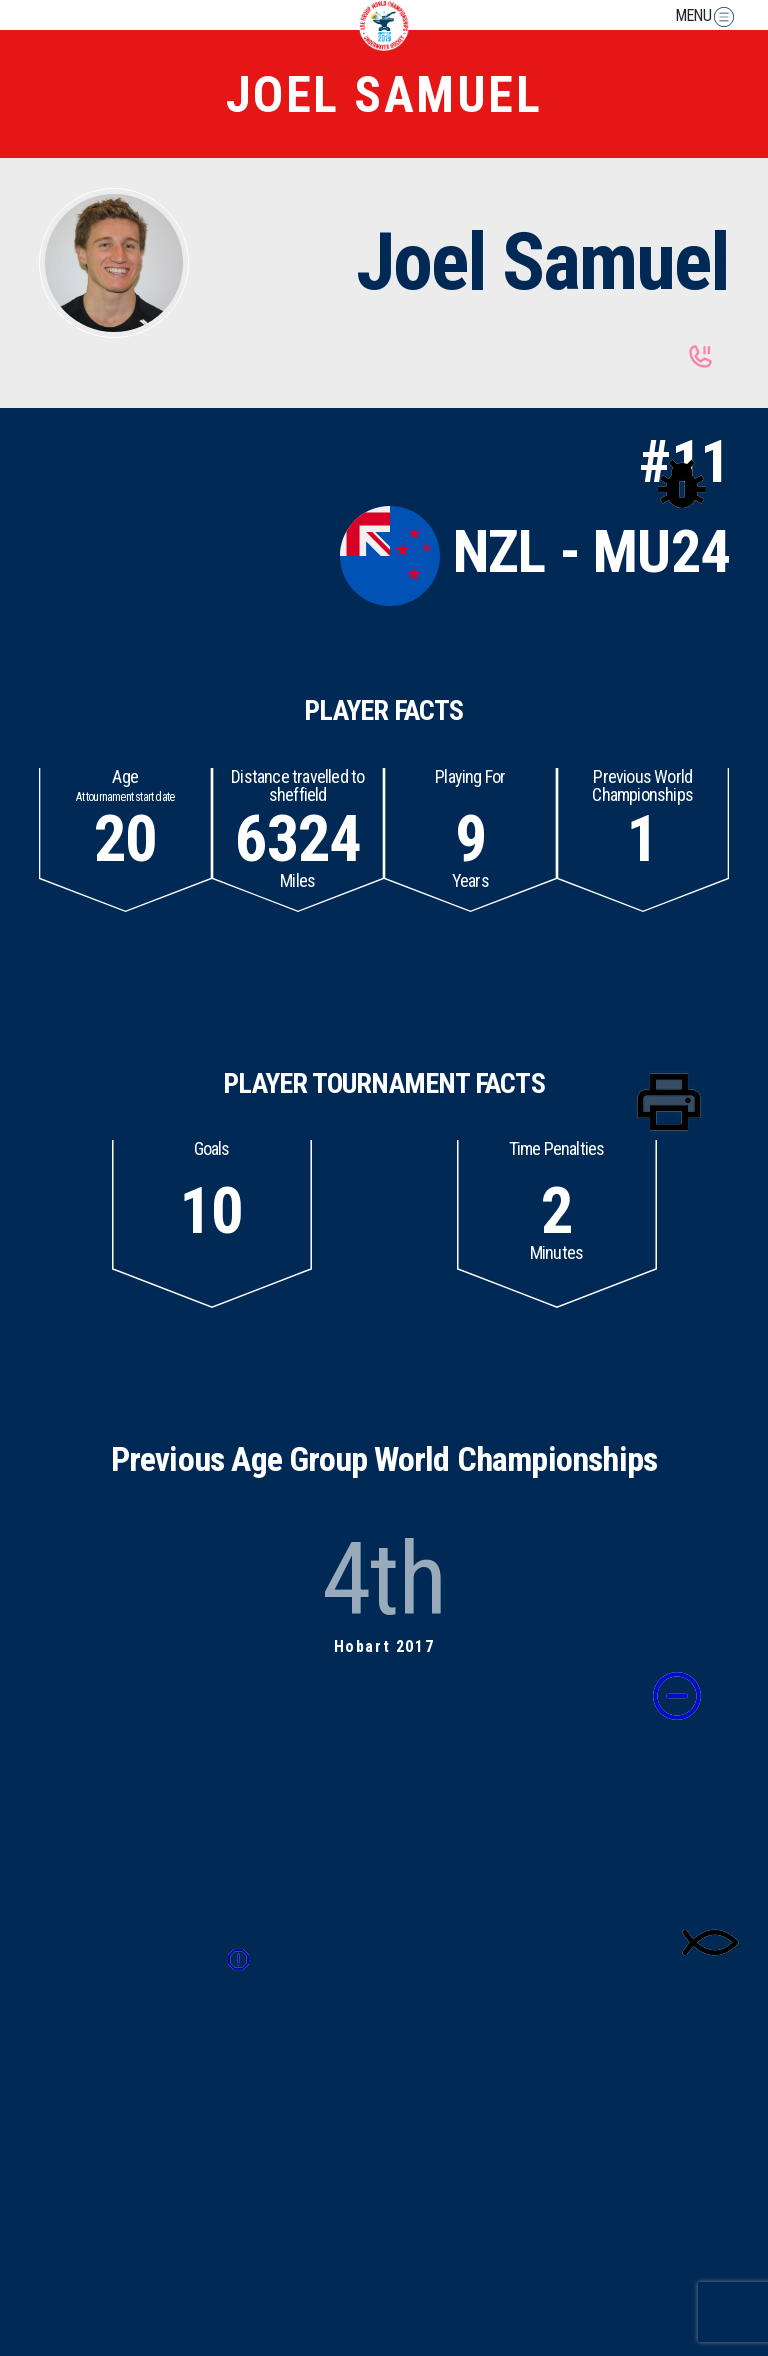 This screenshot has height=2356, width=768. What do you see at coordinates (238, 1959) in the screenshot?
I see `indicates a warning or critical alert` at bounding box center [238, 1959].